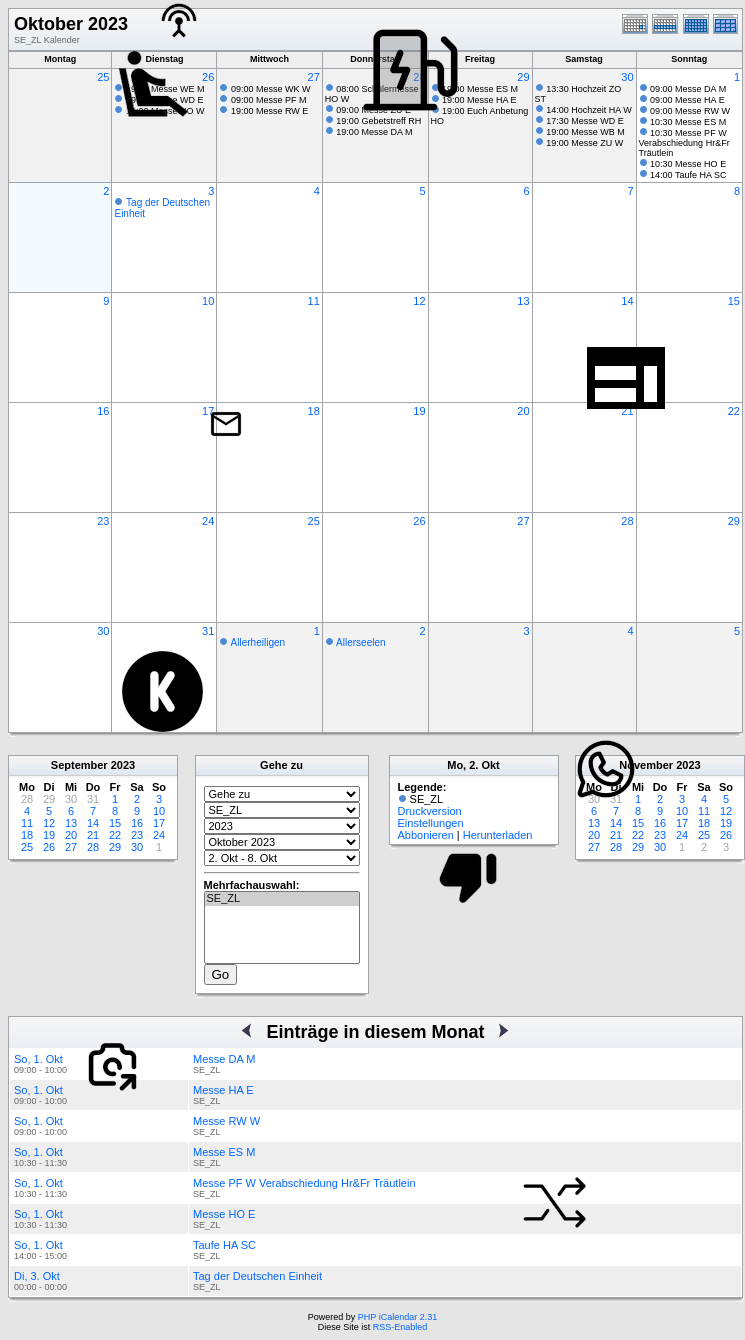  Describe the element at coordinates (553, 1202) in the screenshot. I see `shuffle playlist or queue order` at that location.